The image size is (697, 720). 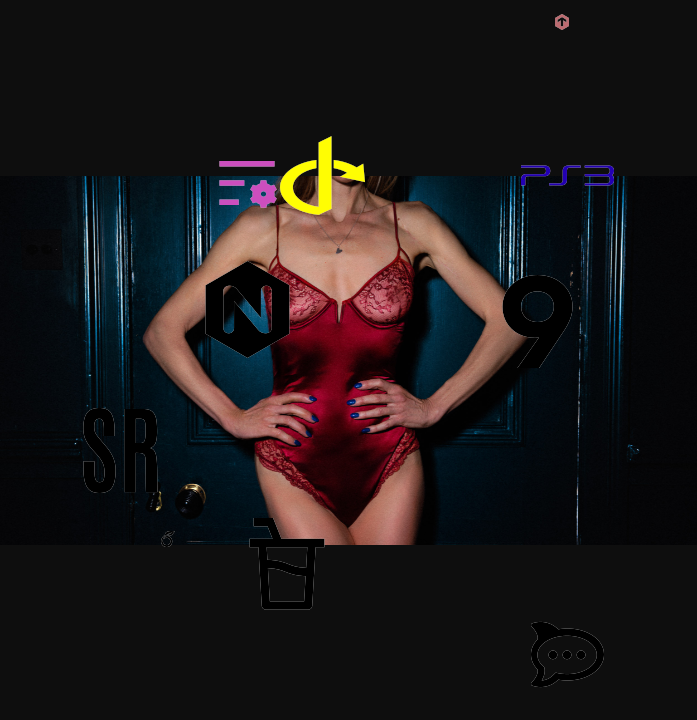 I want to click on open Rocket.Chat application, so click(x=567, y=654).